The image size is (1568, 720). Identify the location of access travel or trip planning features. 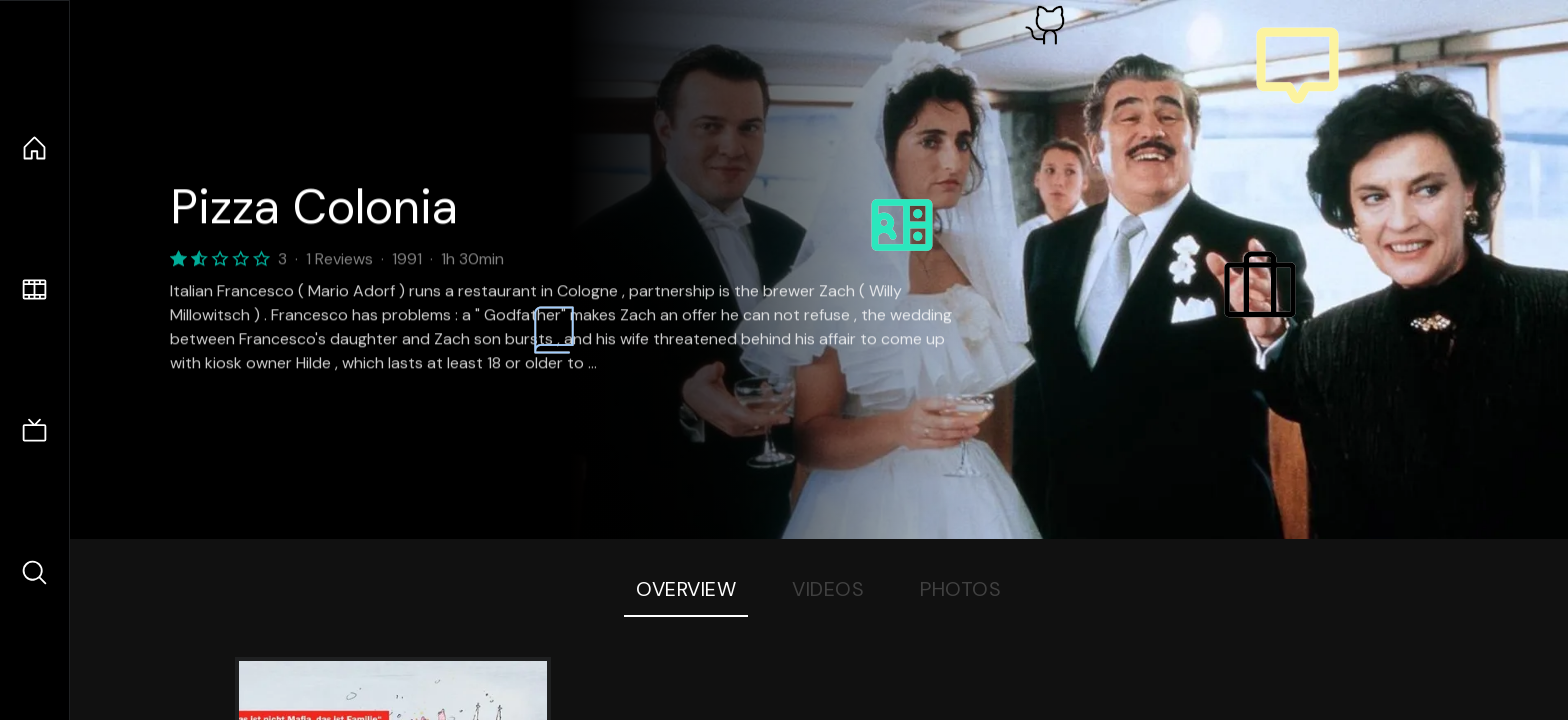
(1260, 287).